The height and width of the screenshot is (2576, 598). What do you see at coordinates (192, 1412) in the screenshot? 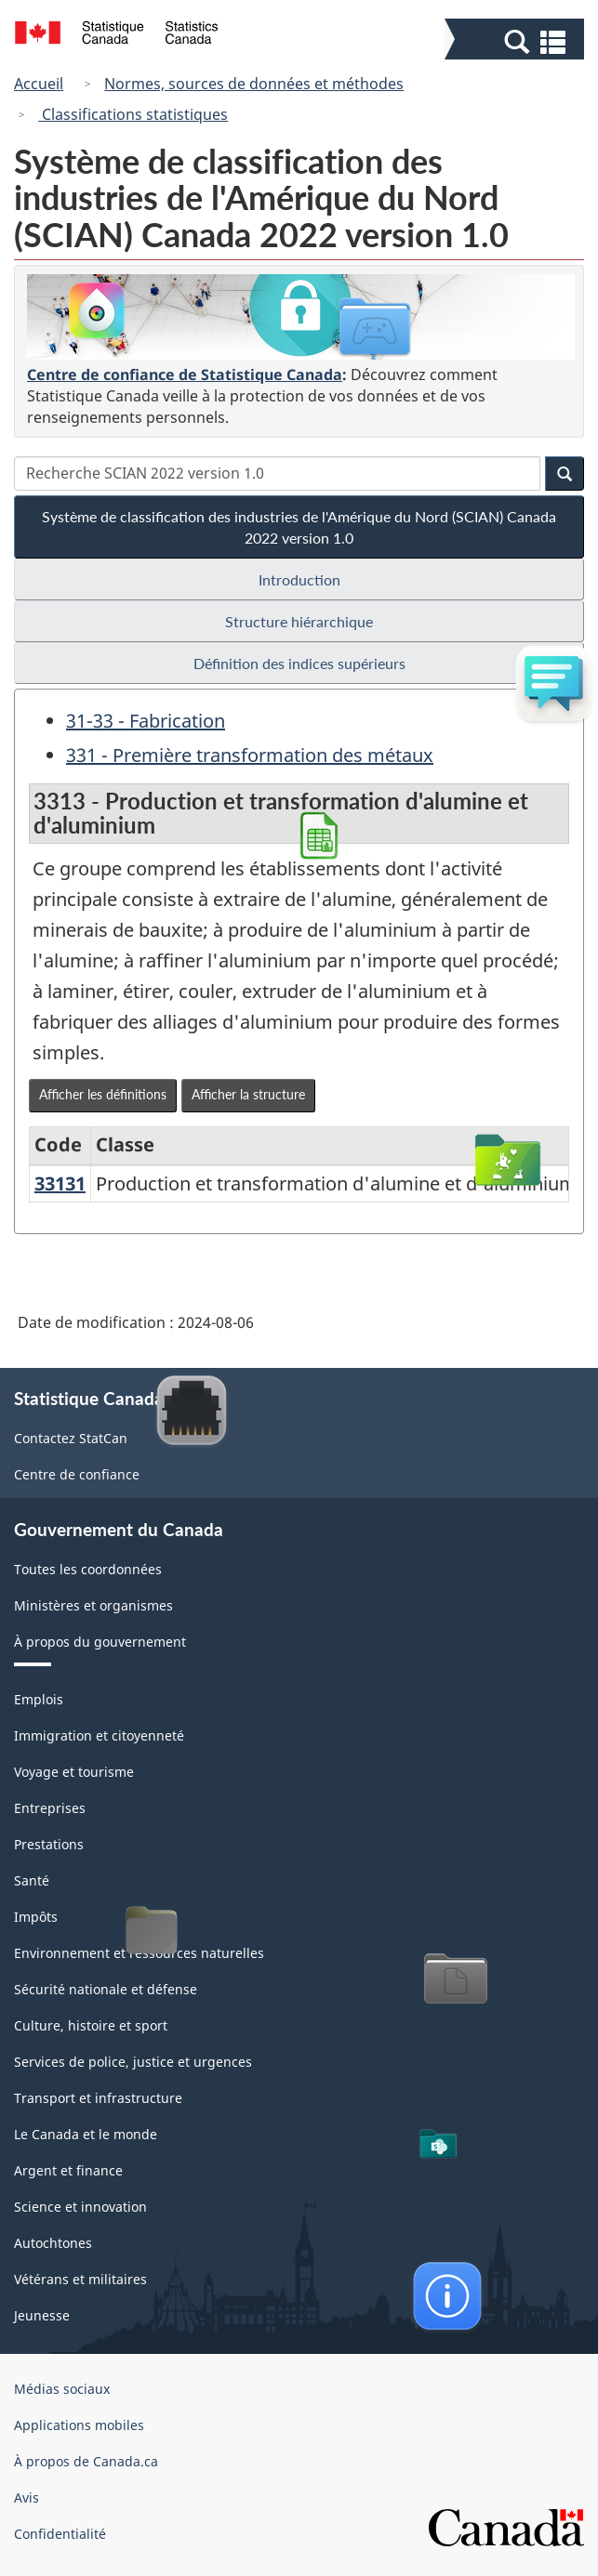
I see `configure DSL network connection settings` at bounding box center [192, 1412].